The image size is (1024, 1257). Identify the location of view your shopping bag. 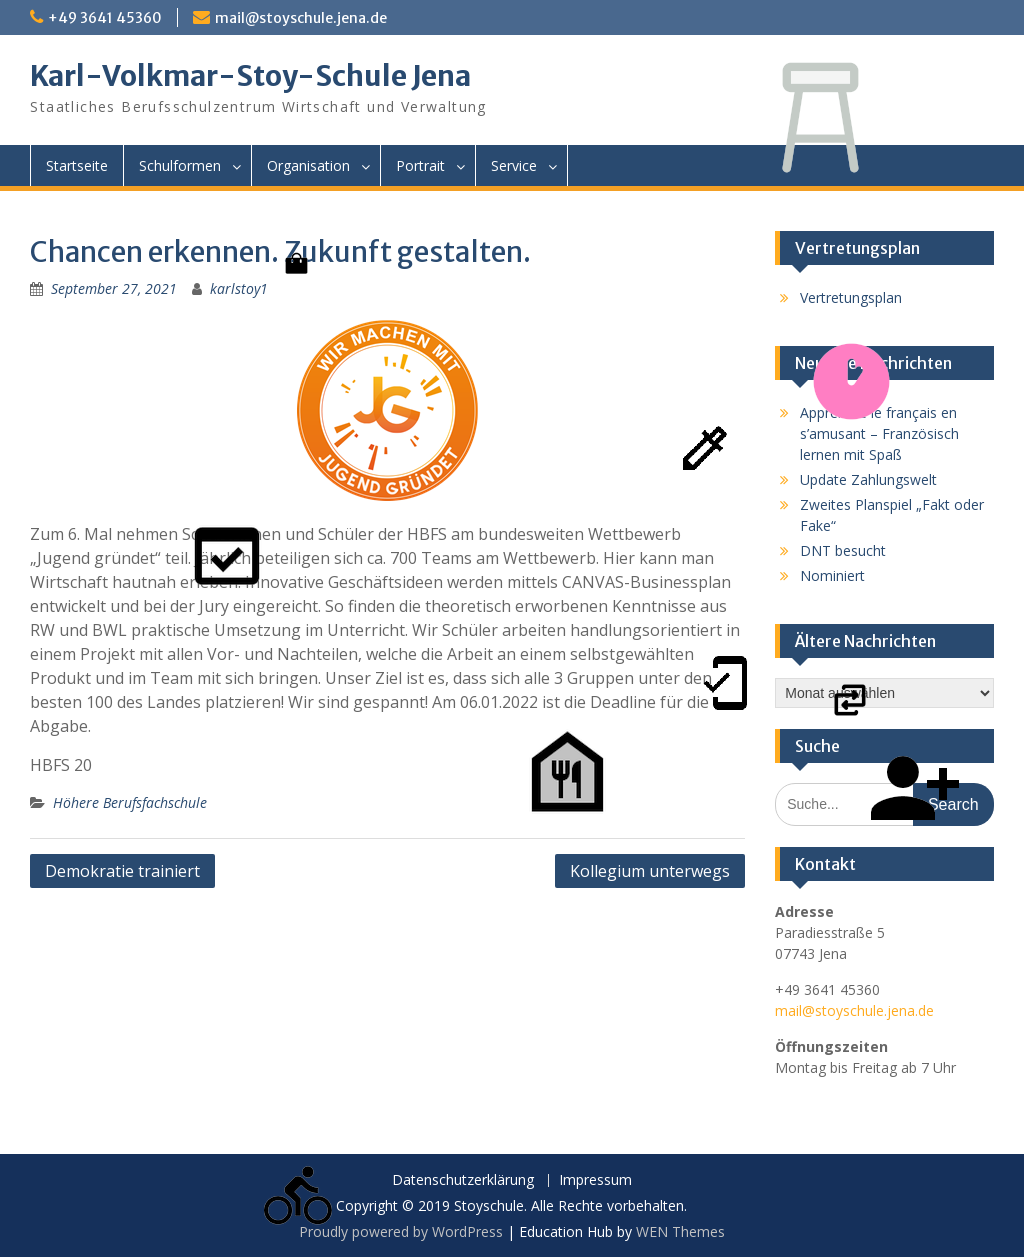
(296, 264).